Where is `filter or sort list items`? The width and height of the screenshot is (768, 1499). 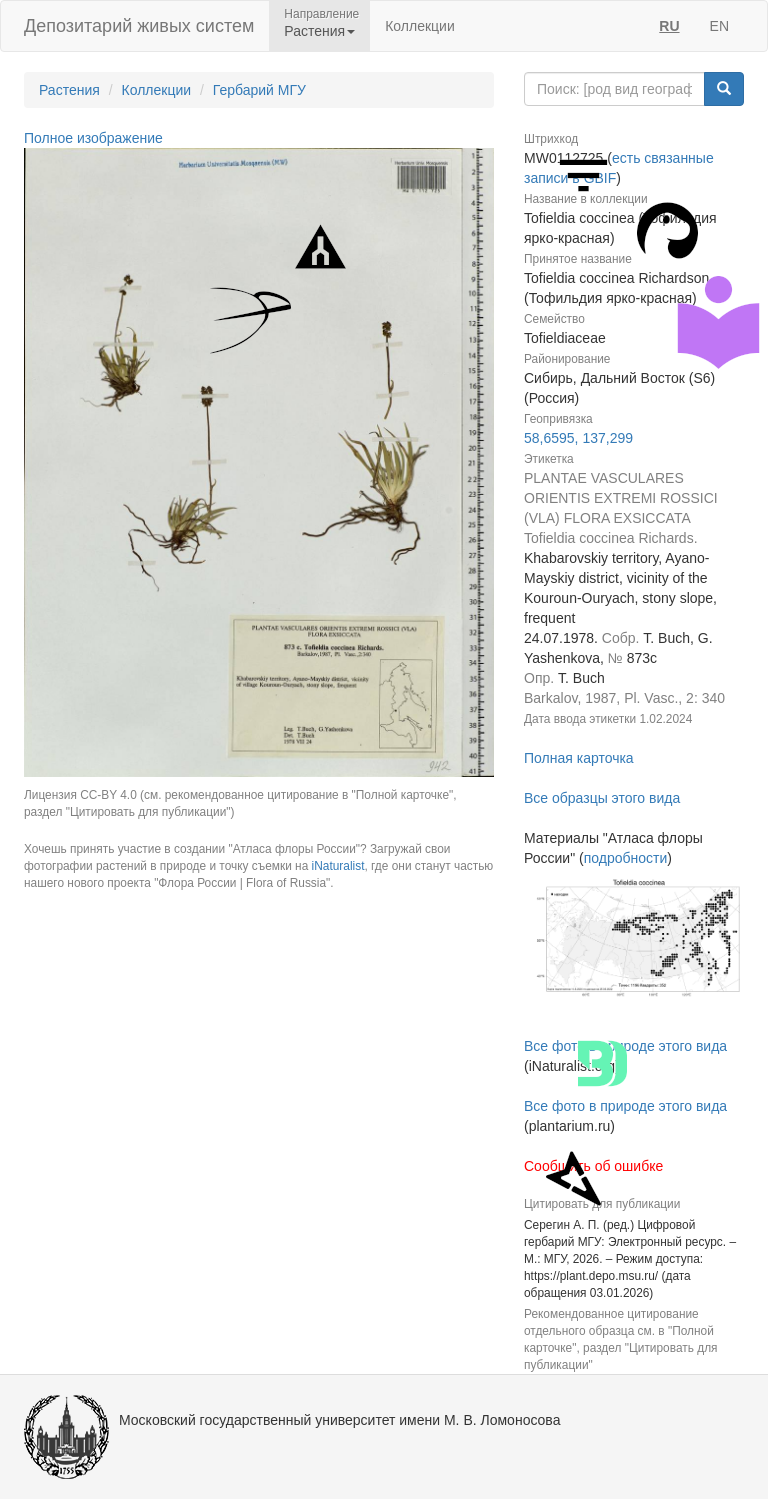 filter or sort list items is located at coordinates (583, 175).